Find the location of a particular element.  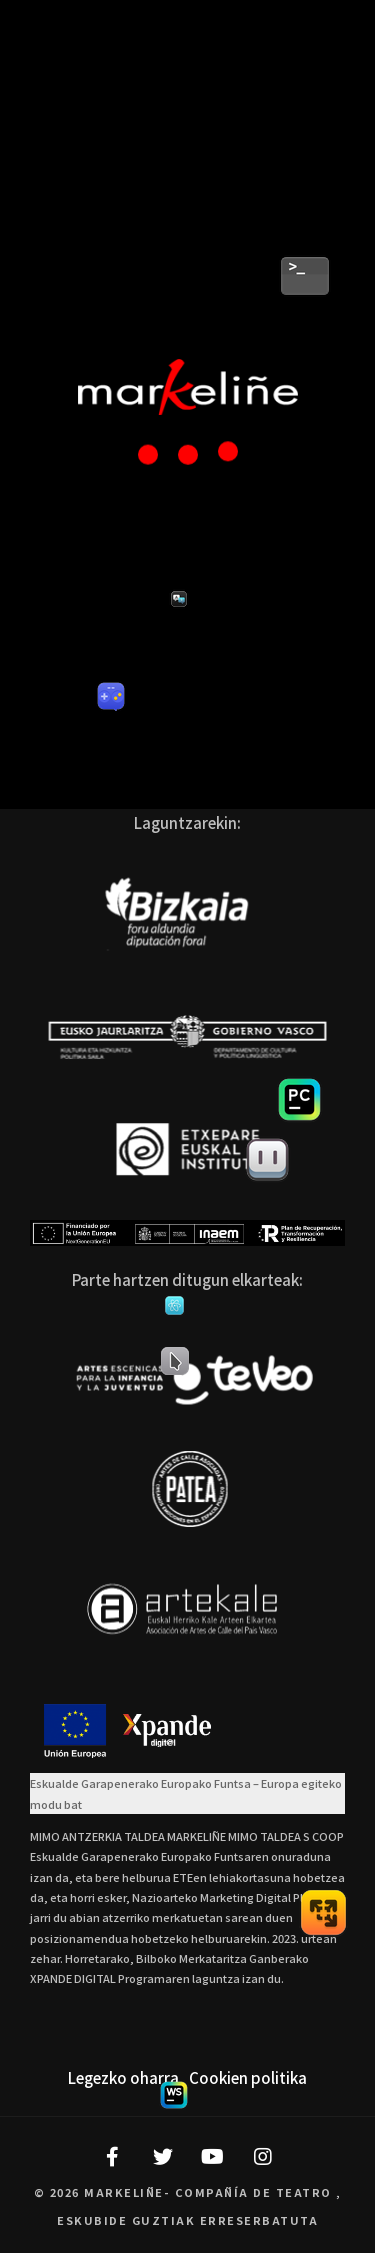

open WebStorm IDE is located at coordinates (174, 2095).